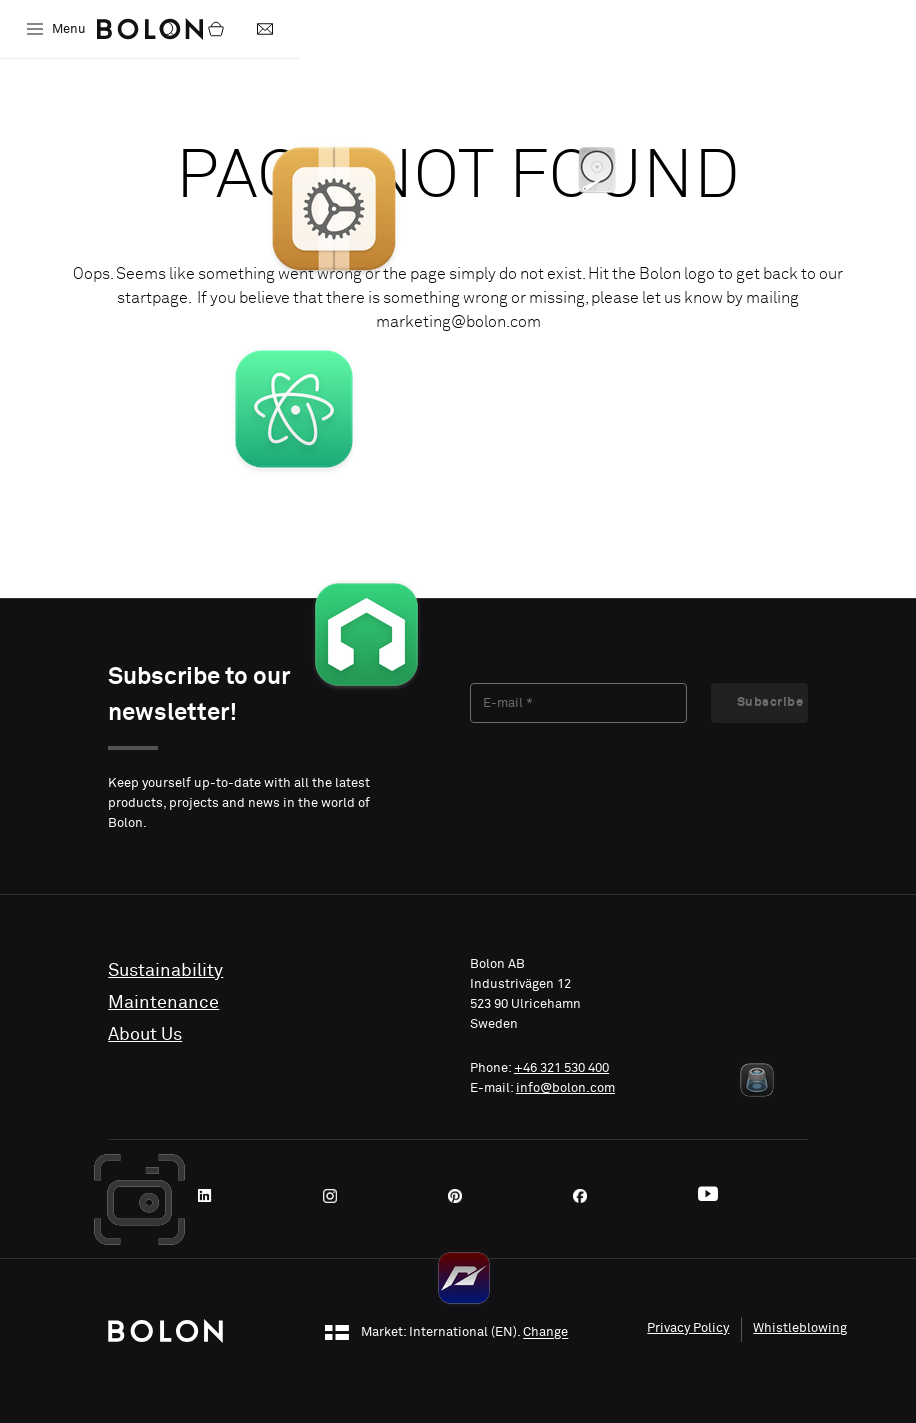 The width and height of the screenshot is (916, 1423). What do you see at coordinates (464, 1278) in the screenshot?
I see `launch need for speed hot pursuit game` at bounding box center [464, 1278].